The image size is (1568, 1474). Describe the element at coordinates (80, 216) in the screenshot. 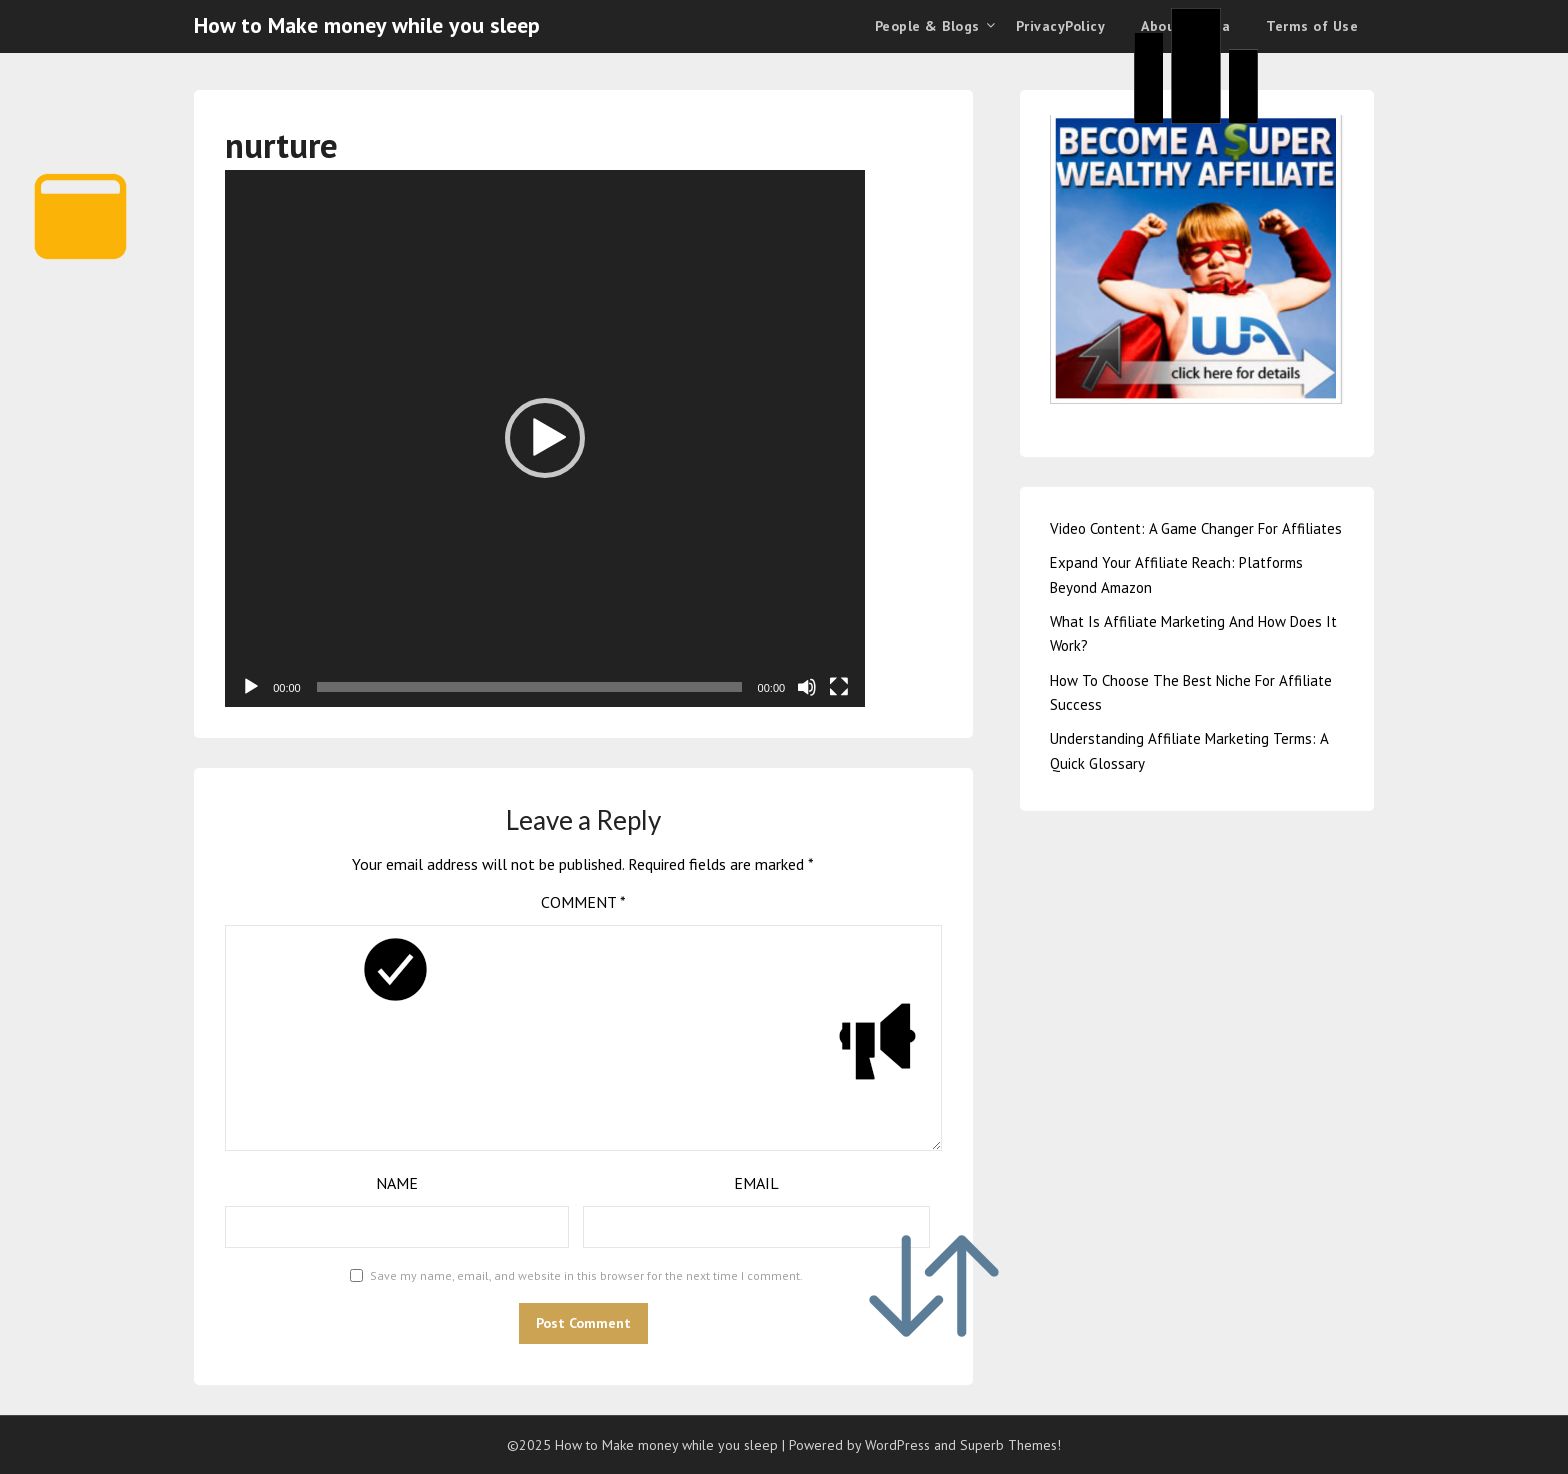

I see `open browser or web view` at that location.